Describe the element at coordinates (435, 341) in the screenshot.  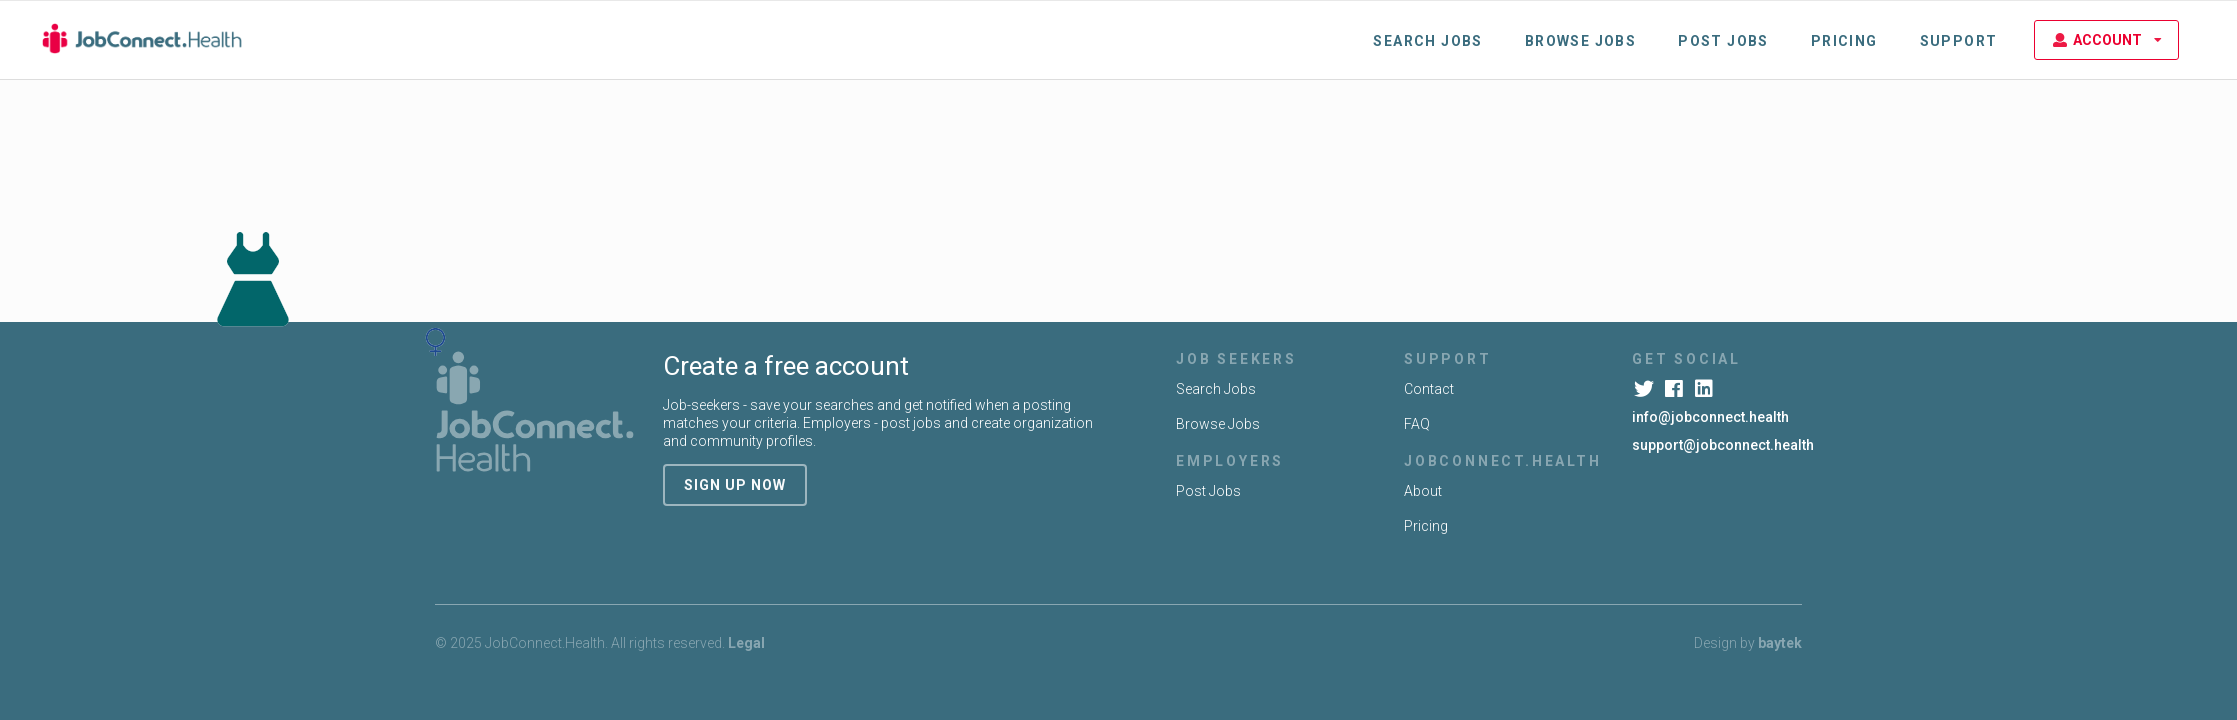
I see `indicates female gender option` at that location.